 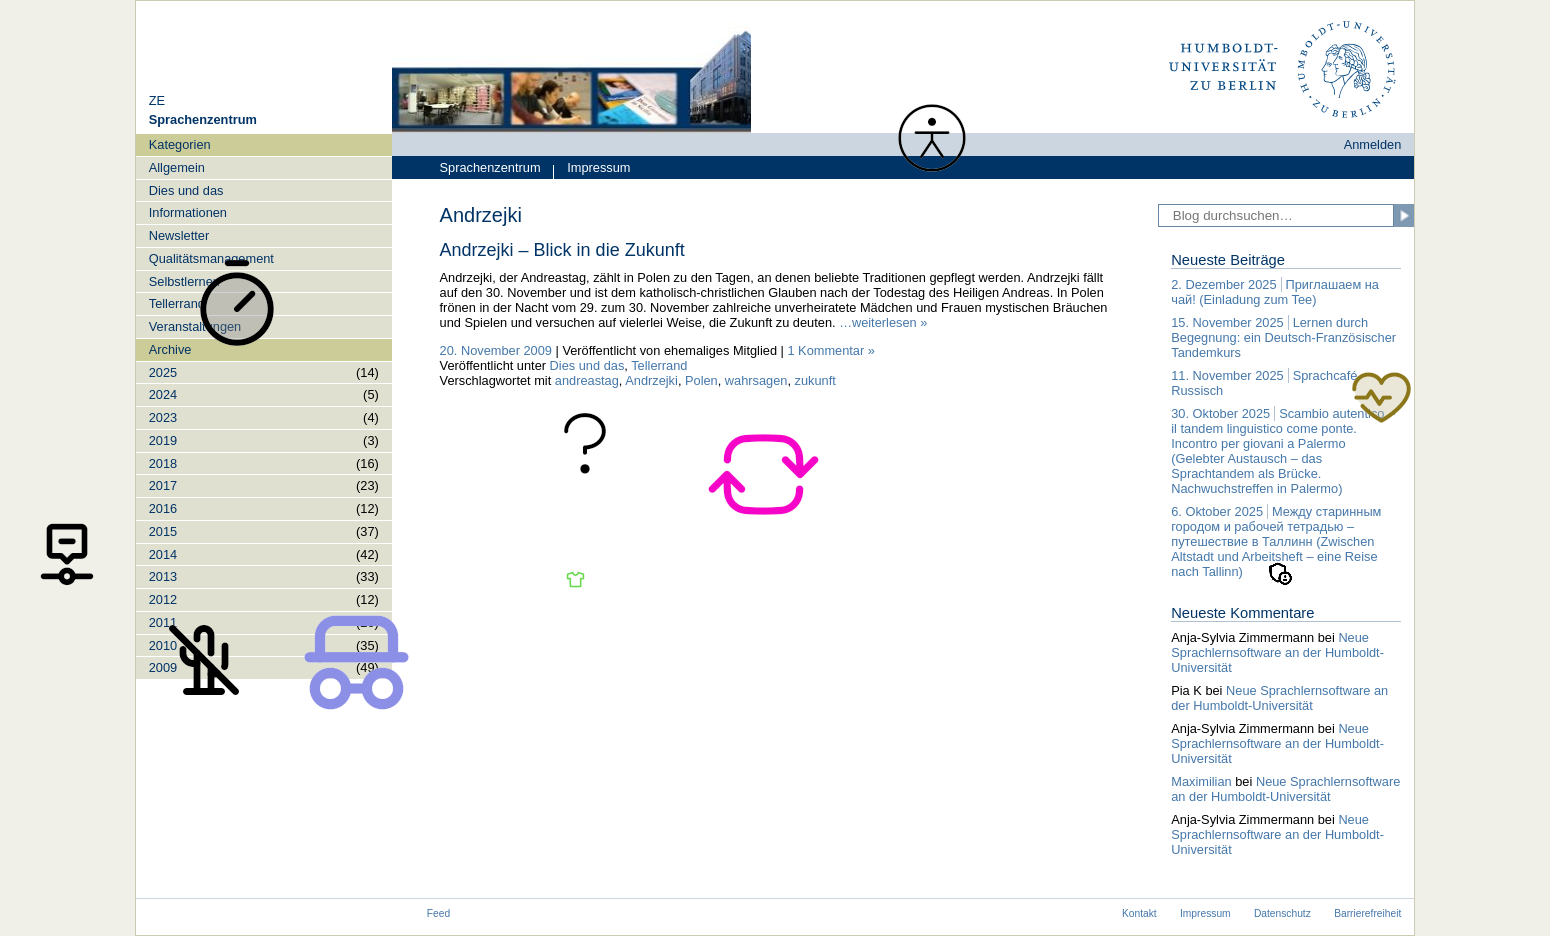 What do you see at coordinates (1381, 395) in the screenshot?
I see `view health or fitness metrics` at bounding box center [1381, 395].